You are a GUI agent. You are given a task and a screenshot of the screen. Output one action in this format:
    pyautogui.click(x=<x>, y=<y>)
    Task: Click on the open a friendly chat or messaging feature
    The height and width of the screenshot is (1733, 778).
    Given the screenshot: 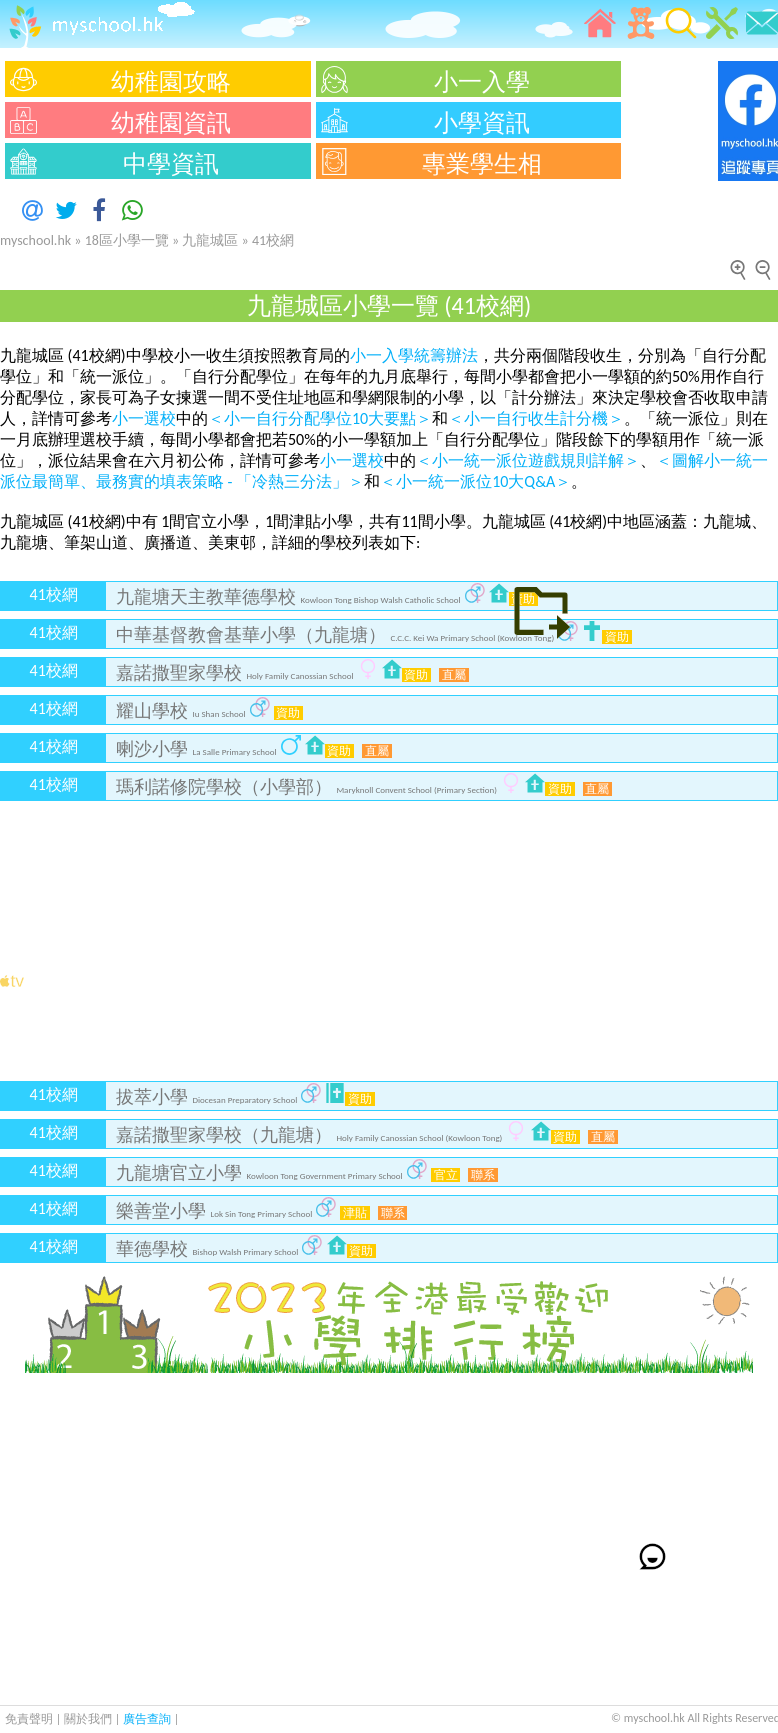 What is the action you would take?
    pyautogui.click(x=652, y=1556)
    